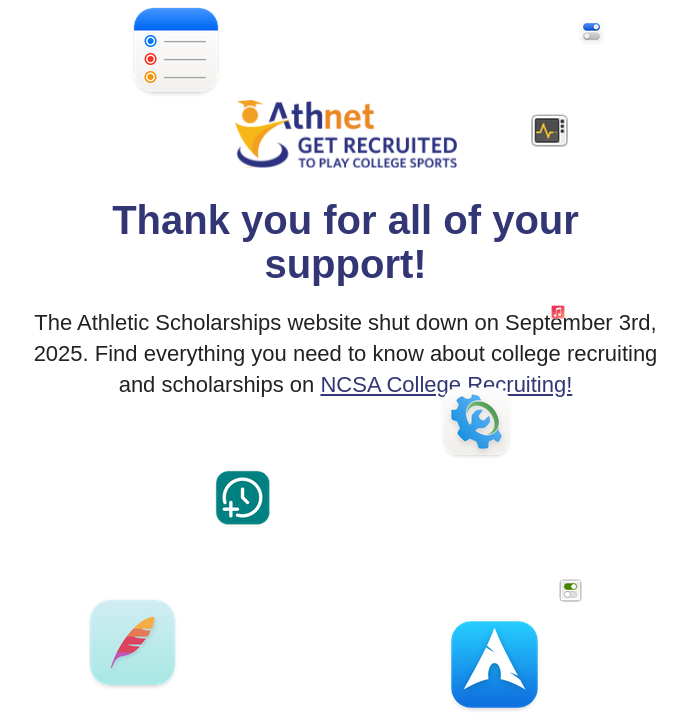 The width and height of the screenshot is (691, 720). I want to click on launch apache jmeter application, so click(132, 642).